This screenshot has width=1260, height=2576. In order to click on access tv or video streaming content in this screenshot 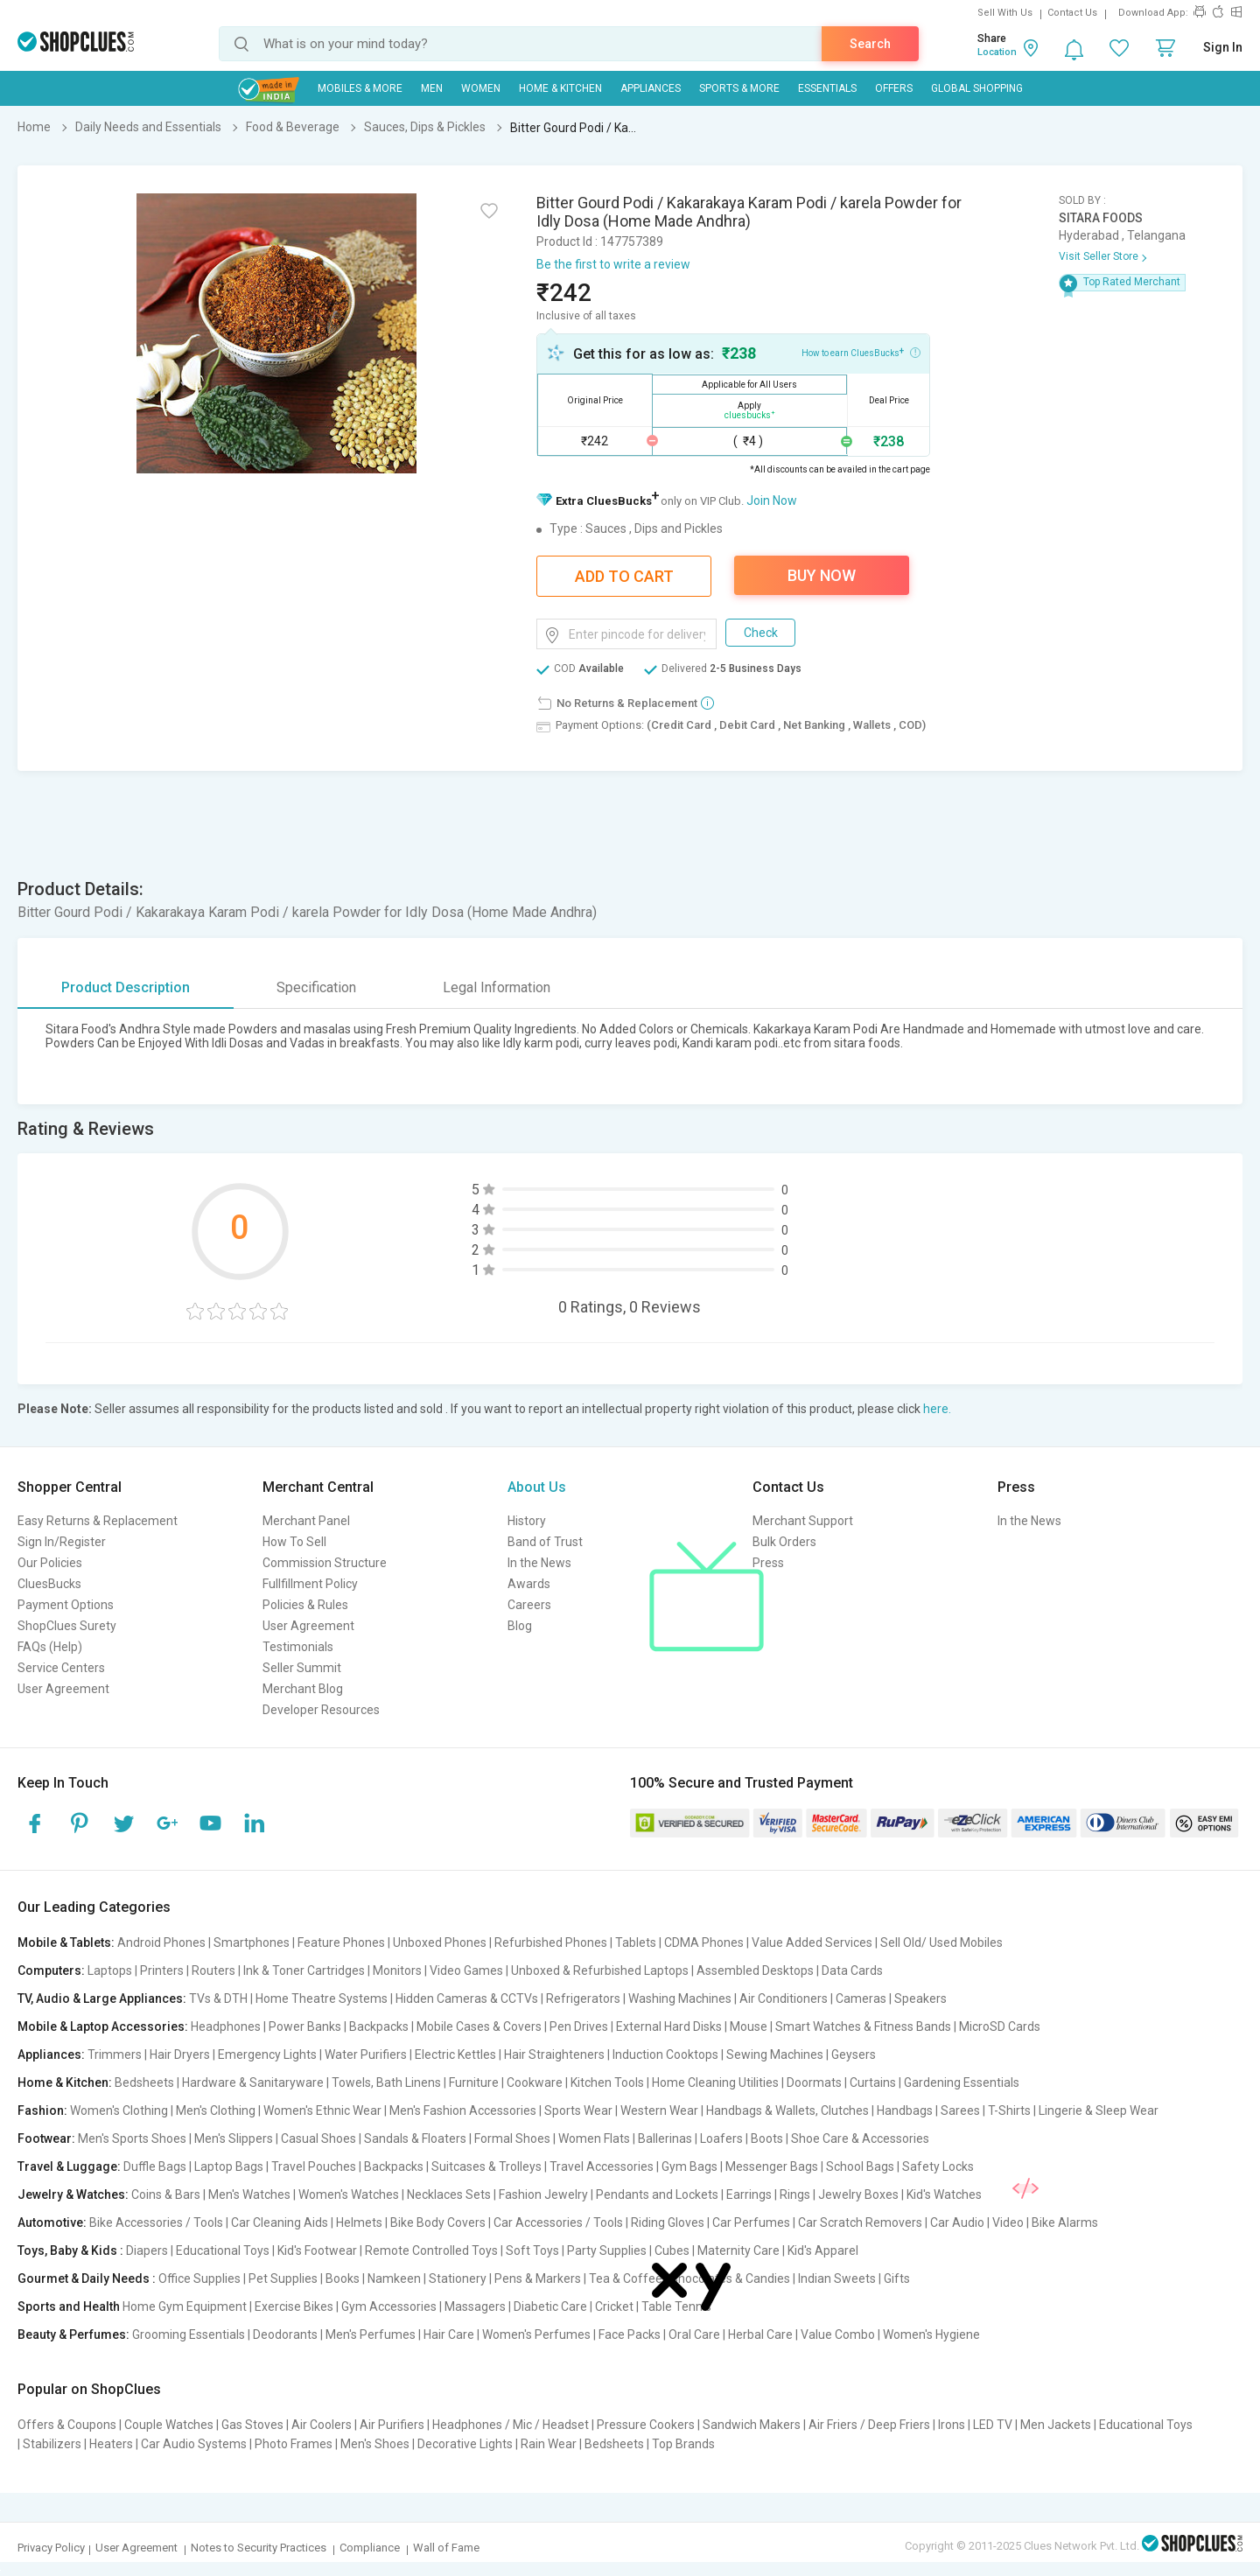, I will do `click(706, 1603)`.